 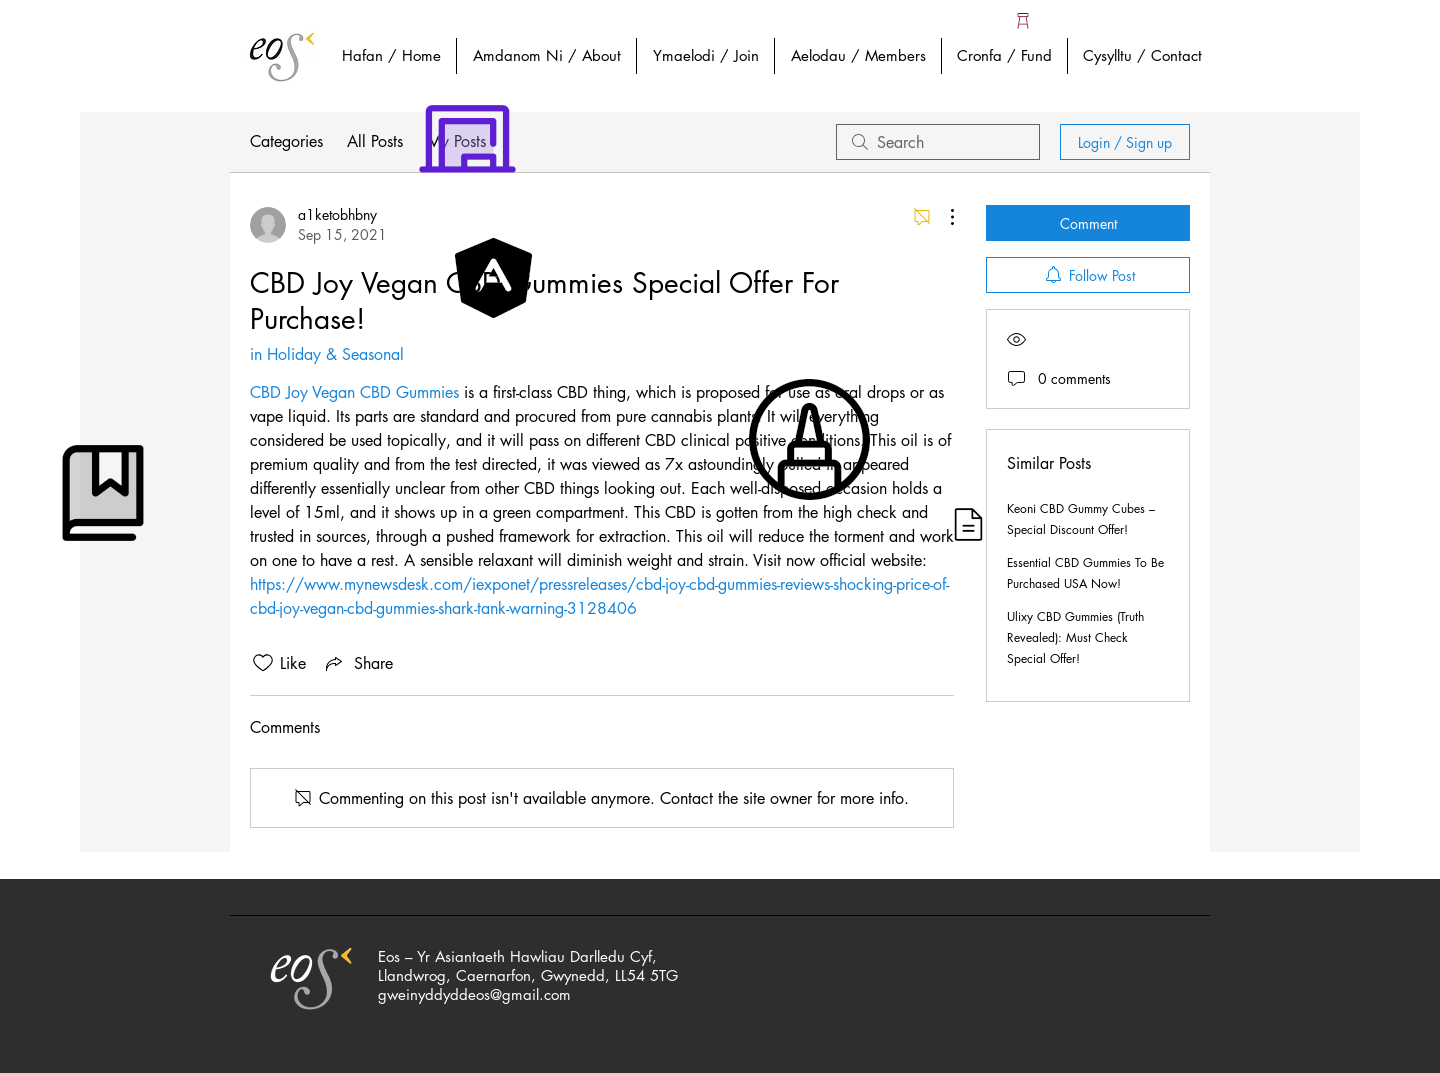 I want to click on access your bookmarked reading material, so click(x=103, y=493).